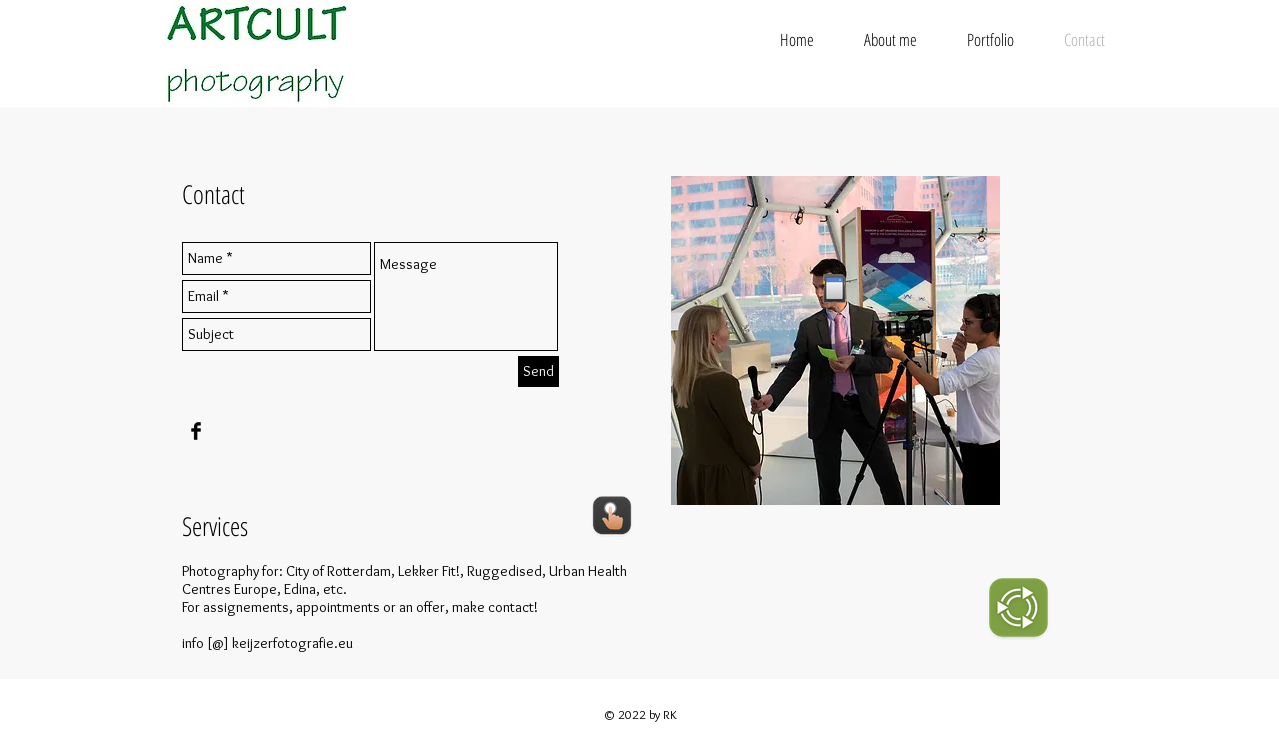 This screenshot has width=1279, height=751. What do you see at coordinates (612, 516) in the screenshot?
I see `configure touchscreen settings` at bounding box center [612, 516].